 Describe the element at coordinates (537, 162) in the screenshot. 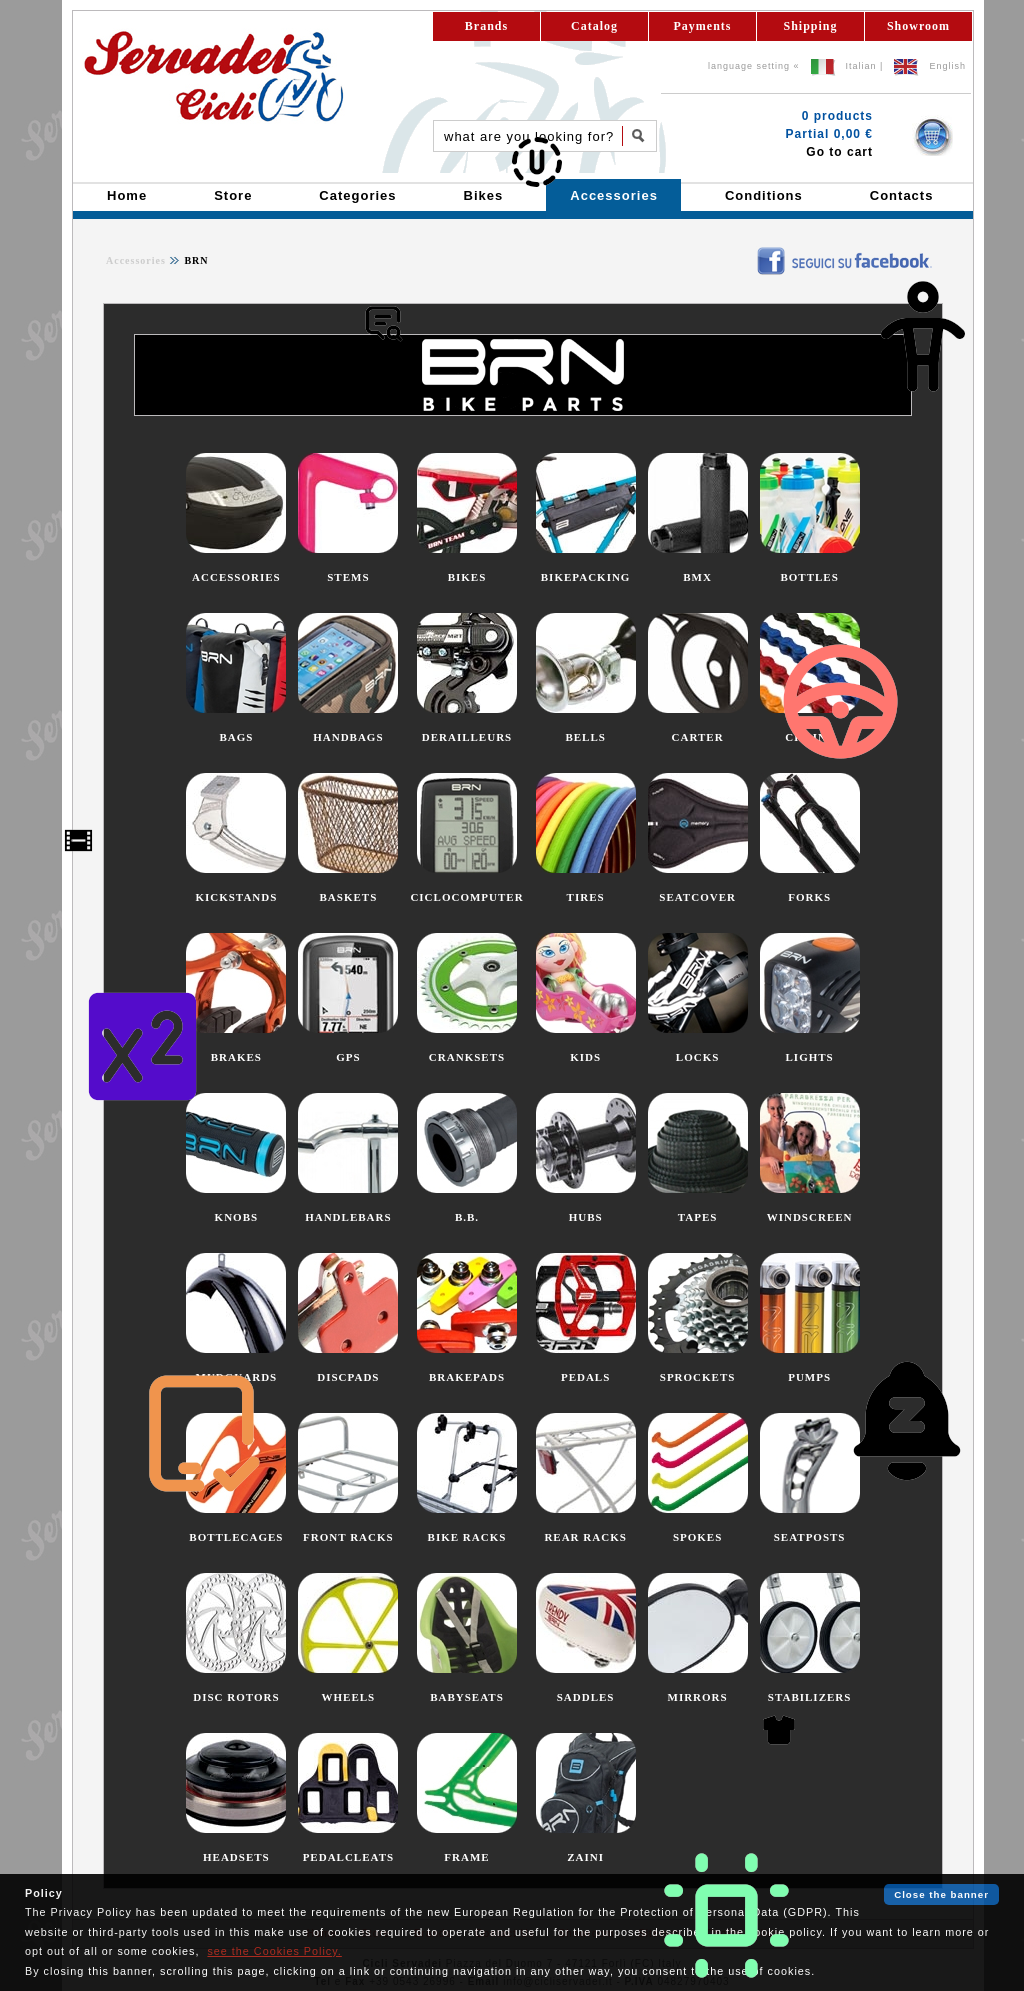

I see `indicates an unverified or pending user account` at that location.